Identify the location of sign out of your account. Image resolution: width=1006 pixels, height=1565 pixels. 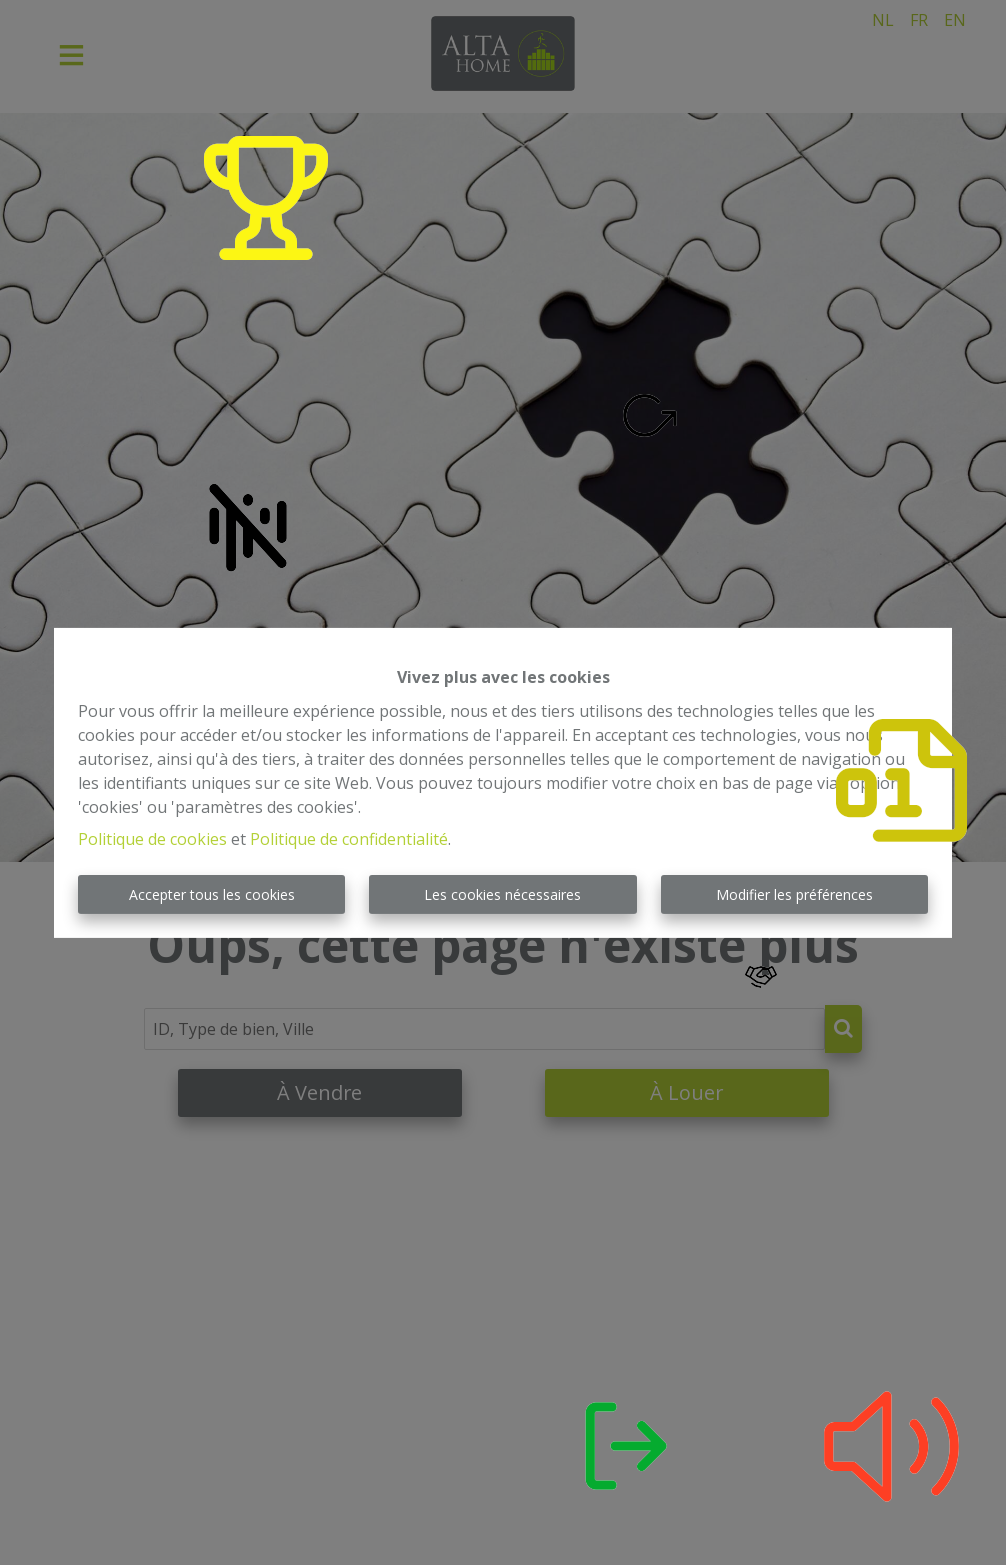
(623, 1446).